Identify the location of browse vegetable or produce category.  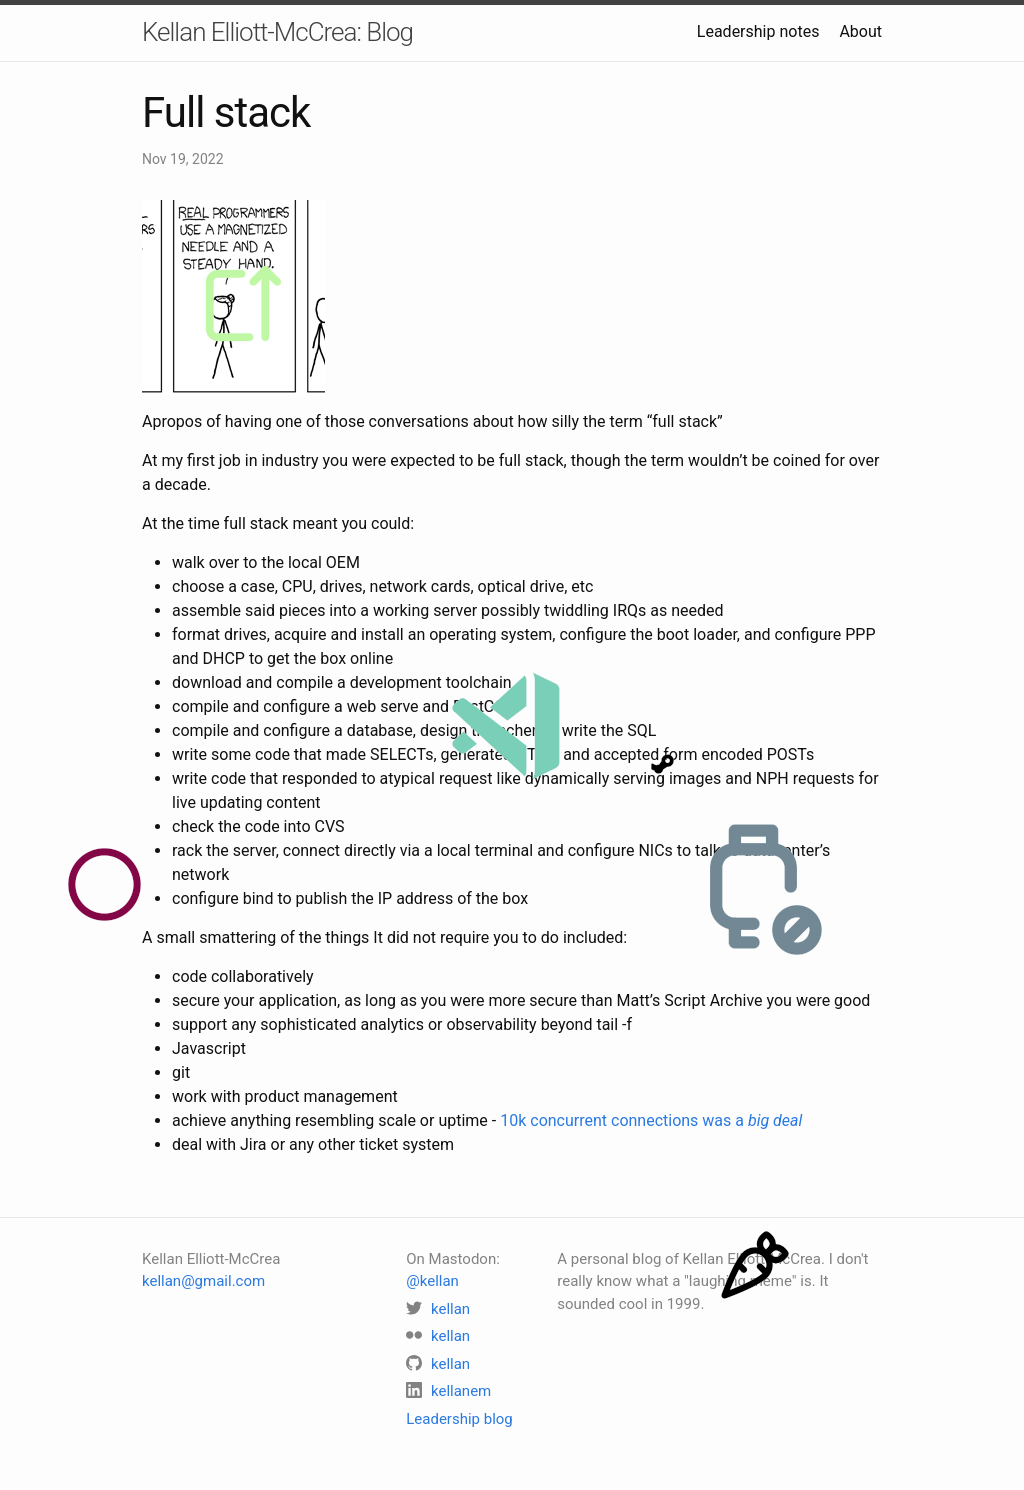
(753, 1266).